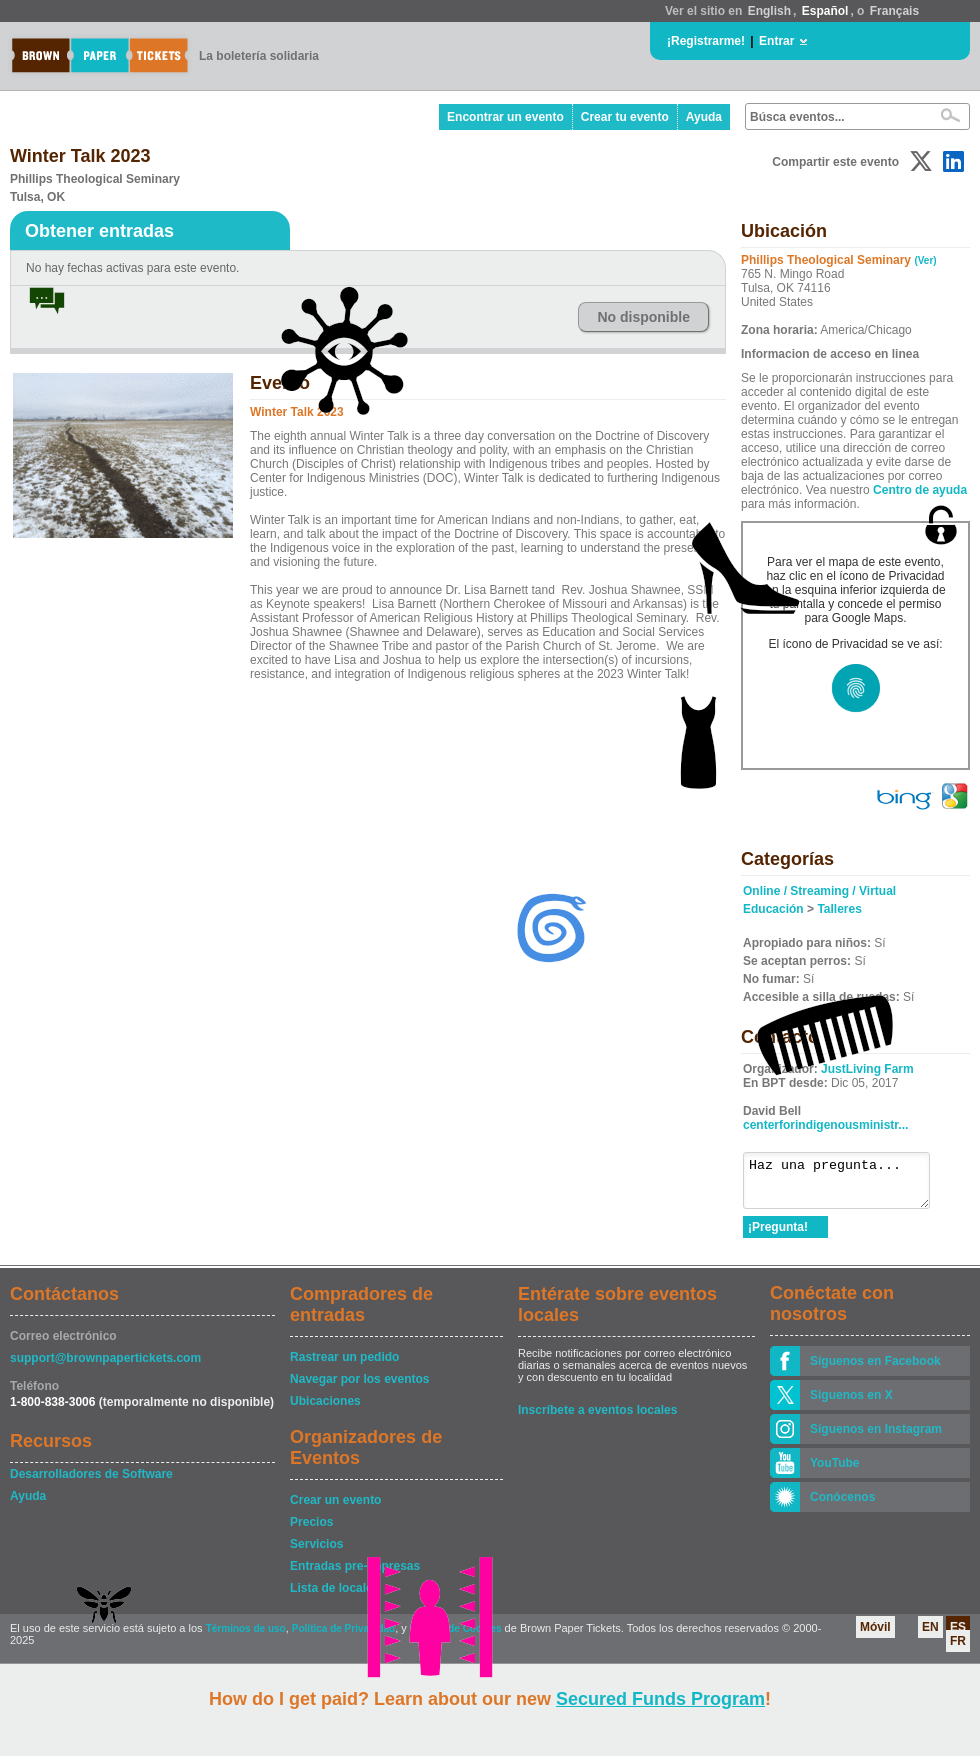  I want to click on a quirky or playful weather indicator for sunny conditions, so click(344, 349).